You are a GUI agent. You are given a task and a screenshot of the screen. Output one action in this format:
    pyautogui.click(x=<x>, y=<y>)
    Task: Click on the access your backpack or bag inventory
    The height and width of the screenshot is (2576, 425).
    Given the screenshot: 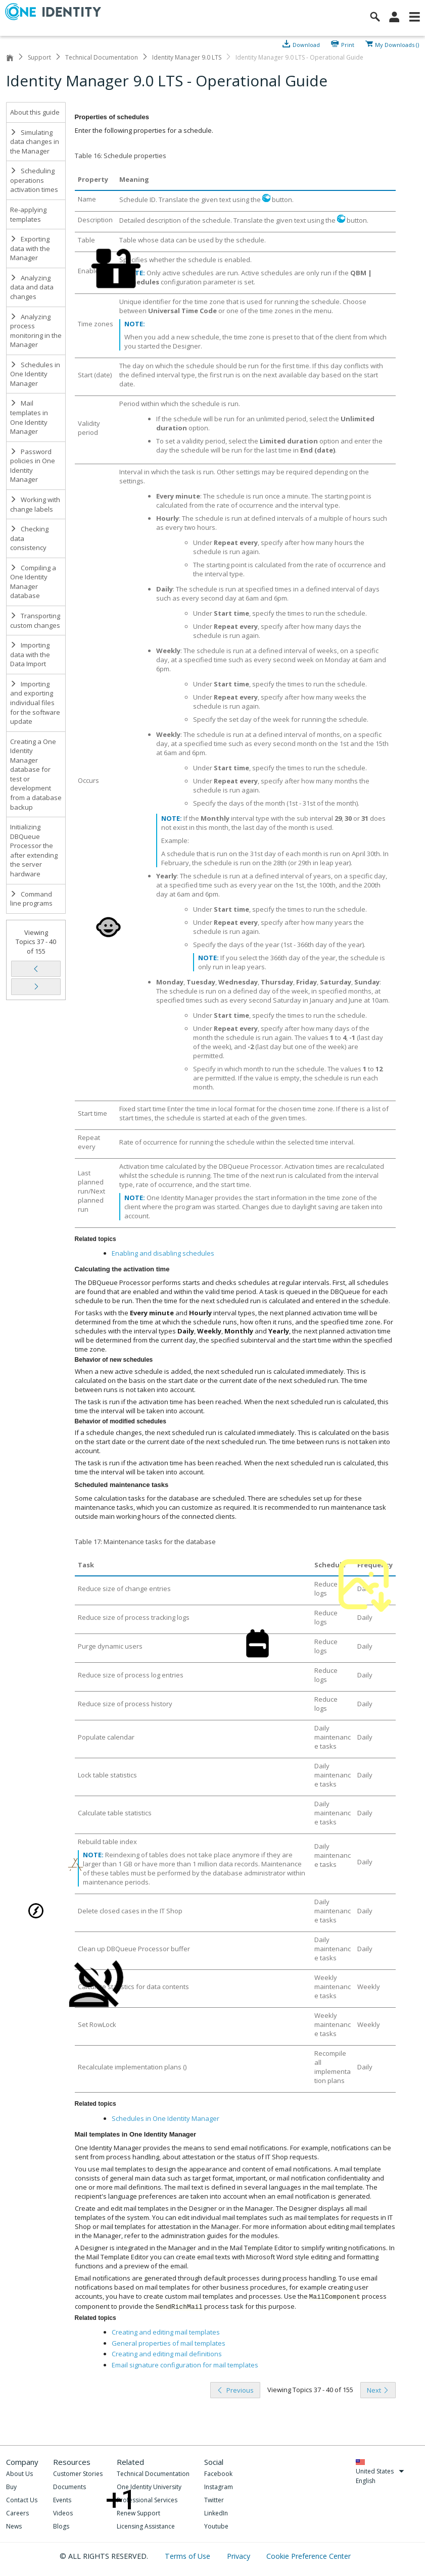 What is the action you would take?
    pyautogui.click(x=257, y=1643)
    